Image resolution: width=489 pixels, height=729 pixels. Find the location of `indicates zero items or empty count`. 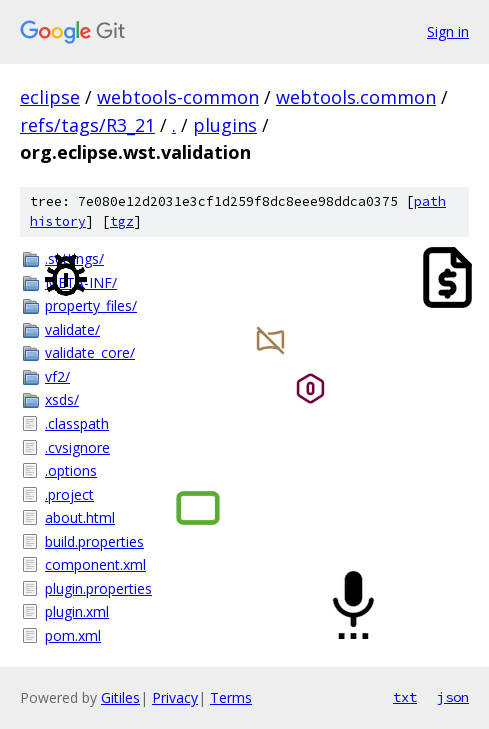

indicates zero items or empty count is located at coordinates (310, 388).